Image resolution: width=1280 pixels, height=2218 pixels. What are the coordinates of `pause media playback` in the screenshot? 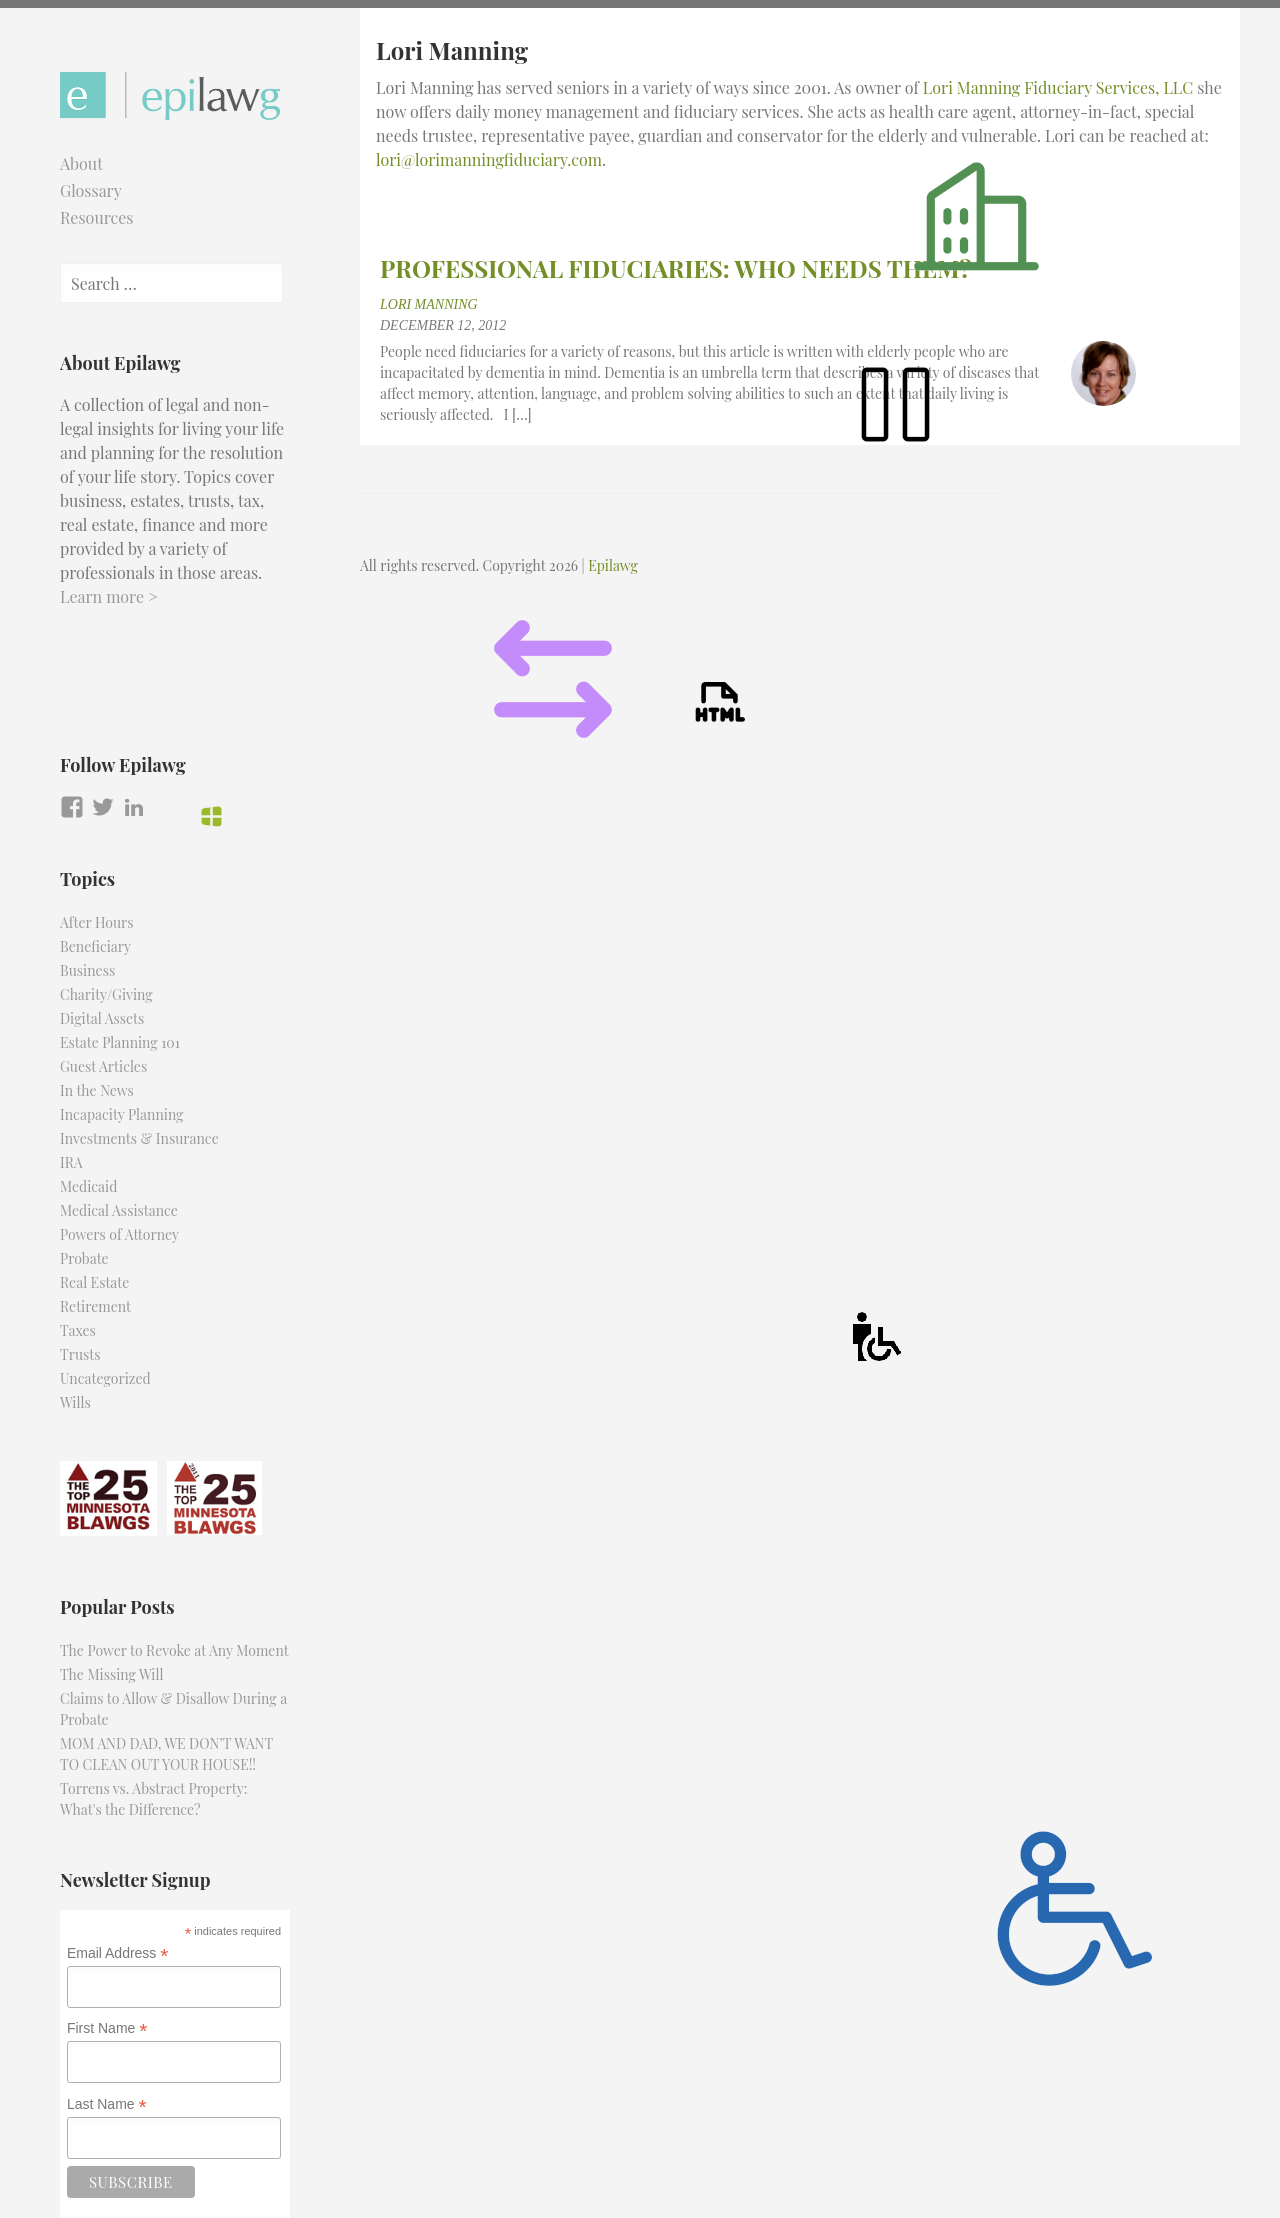 It's located at (895, 404).